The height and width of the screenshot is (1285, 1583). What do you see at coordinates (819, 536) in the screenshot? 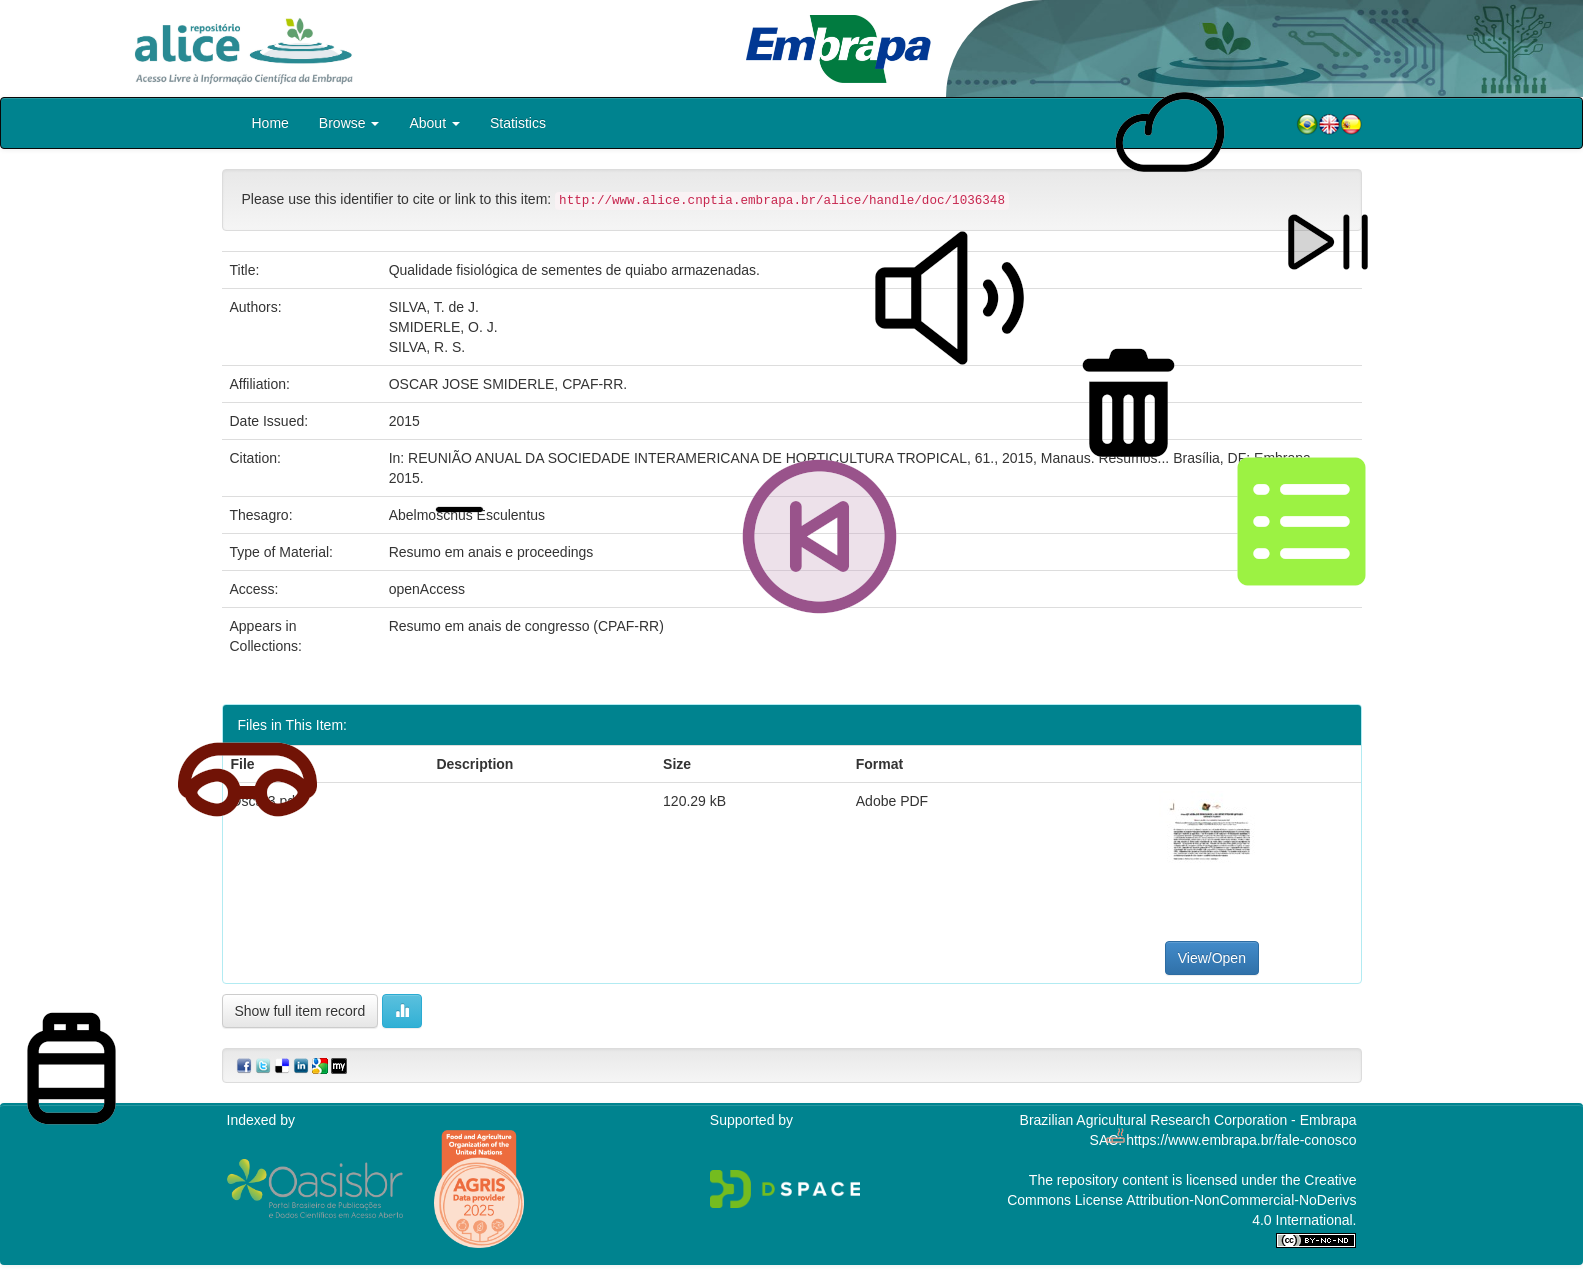
I see `skip to previous track` at bounding box center [819, 536].